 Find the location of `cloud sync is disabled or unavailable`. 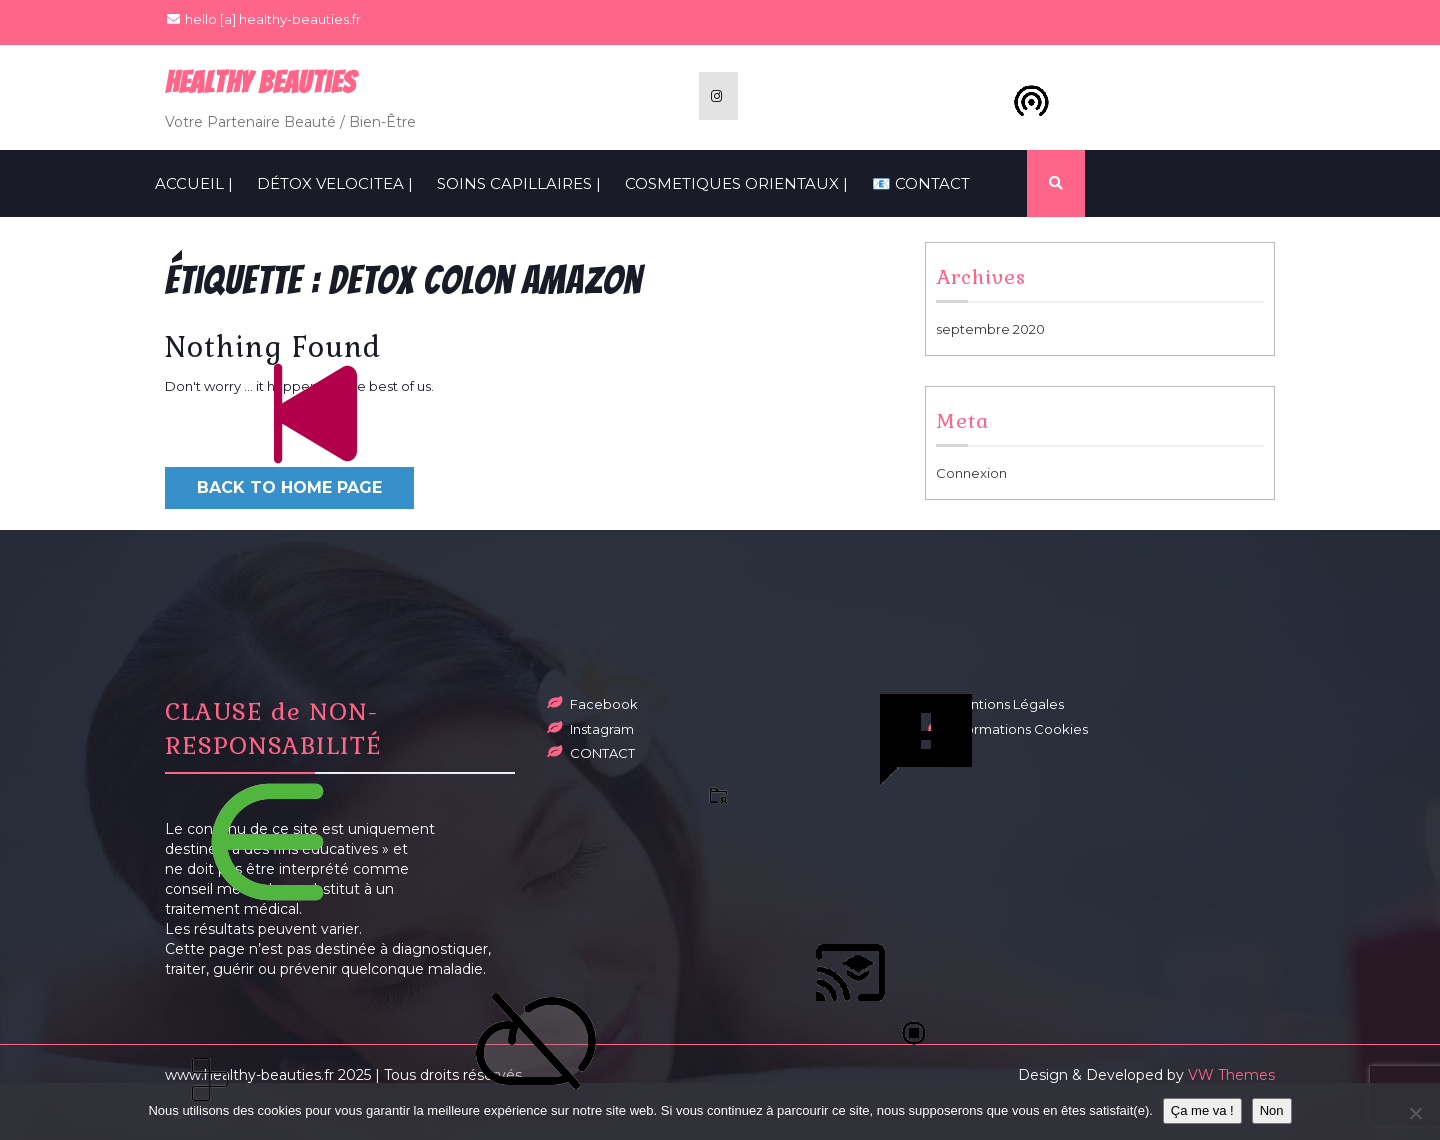

cloud sync is disabled or unavailable is located at coordinates (536, 1041).